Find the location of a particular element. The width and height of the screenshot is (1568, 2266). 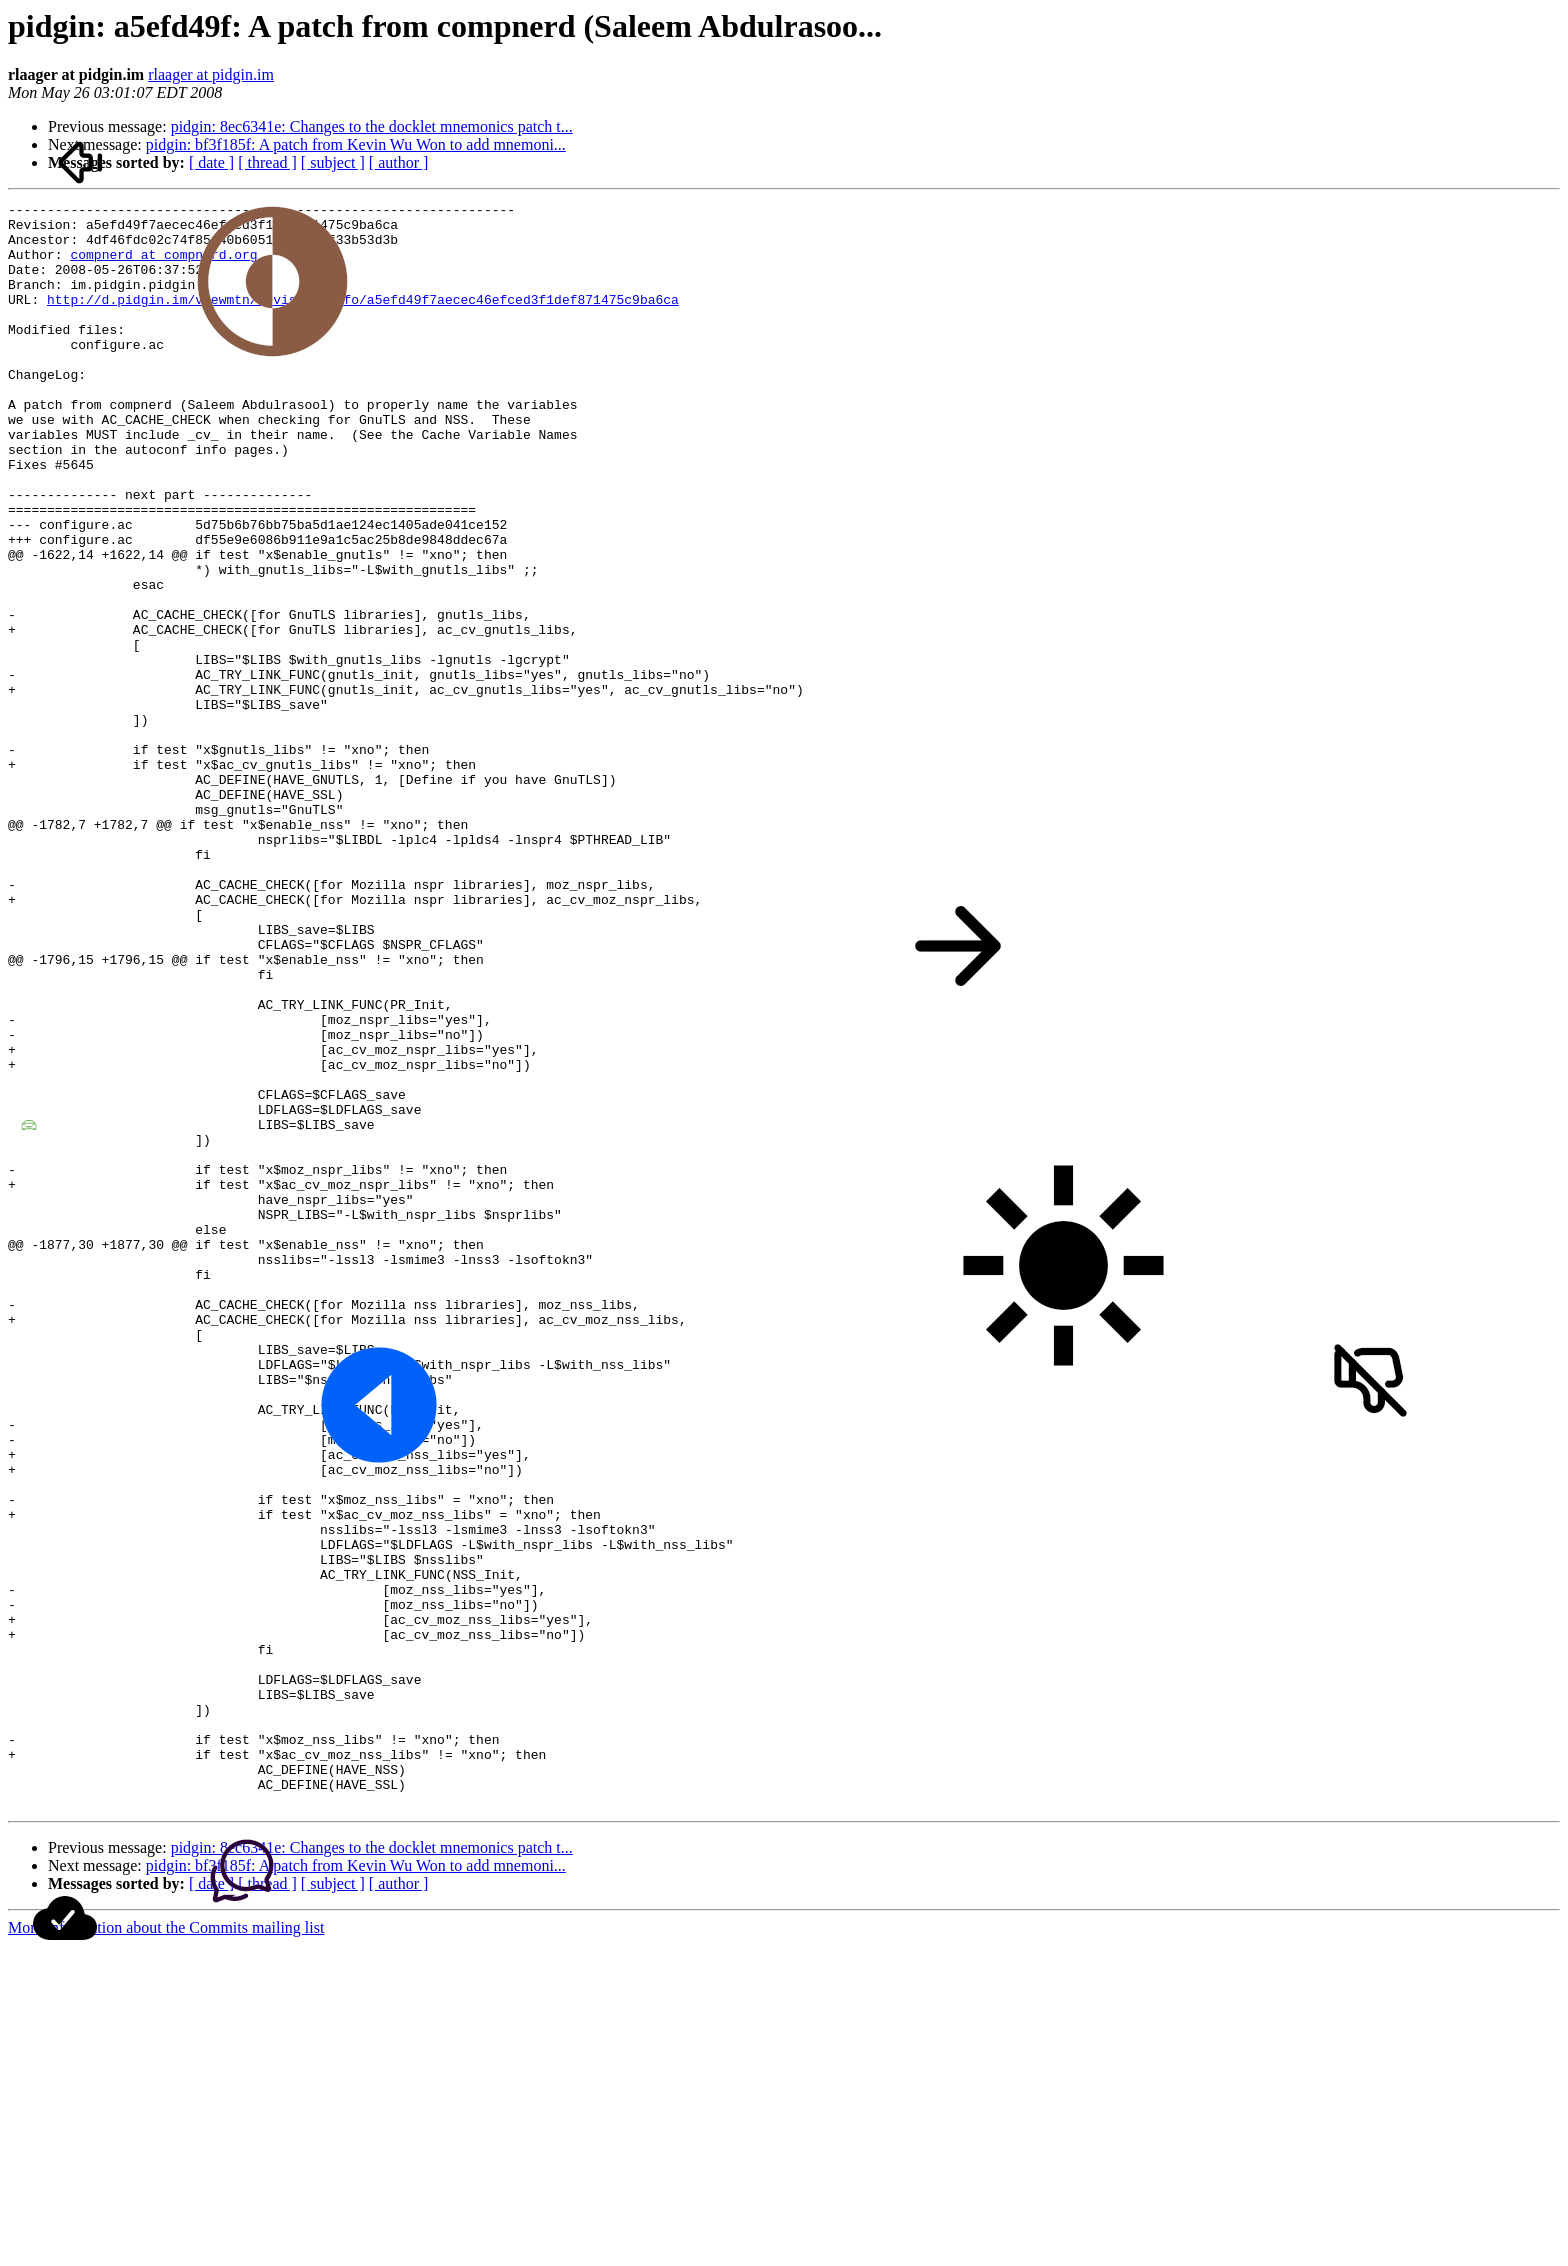

dislike feature is disabled or unavailable is located at coordinates (1370, 1380).